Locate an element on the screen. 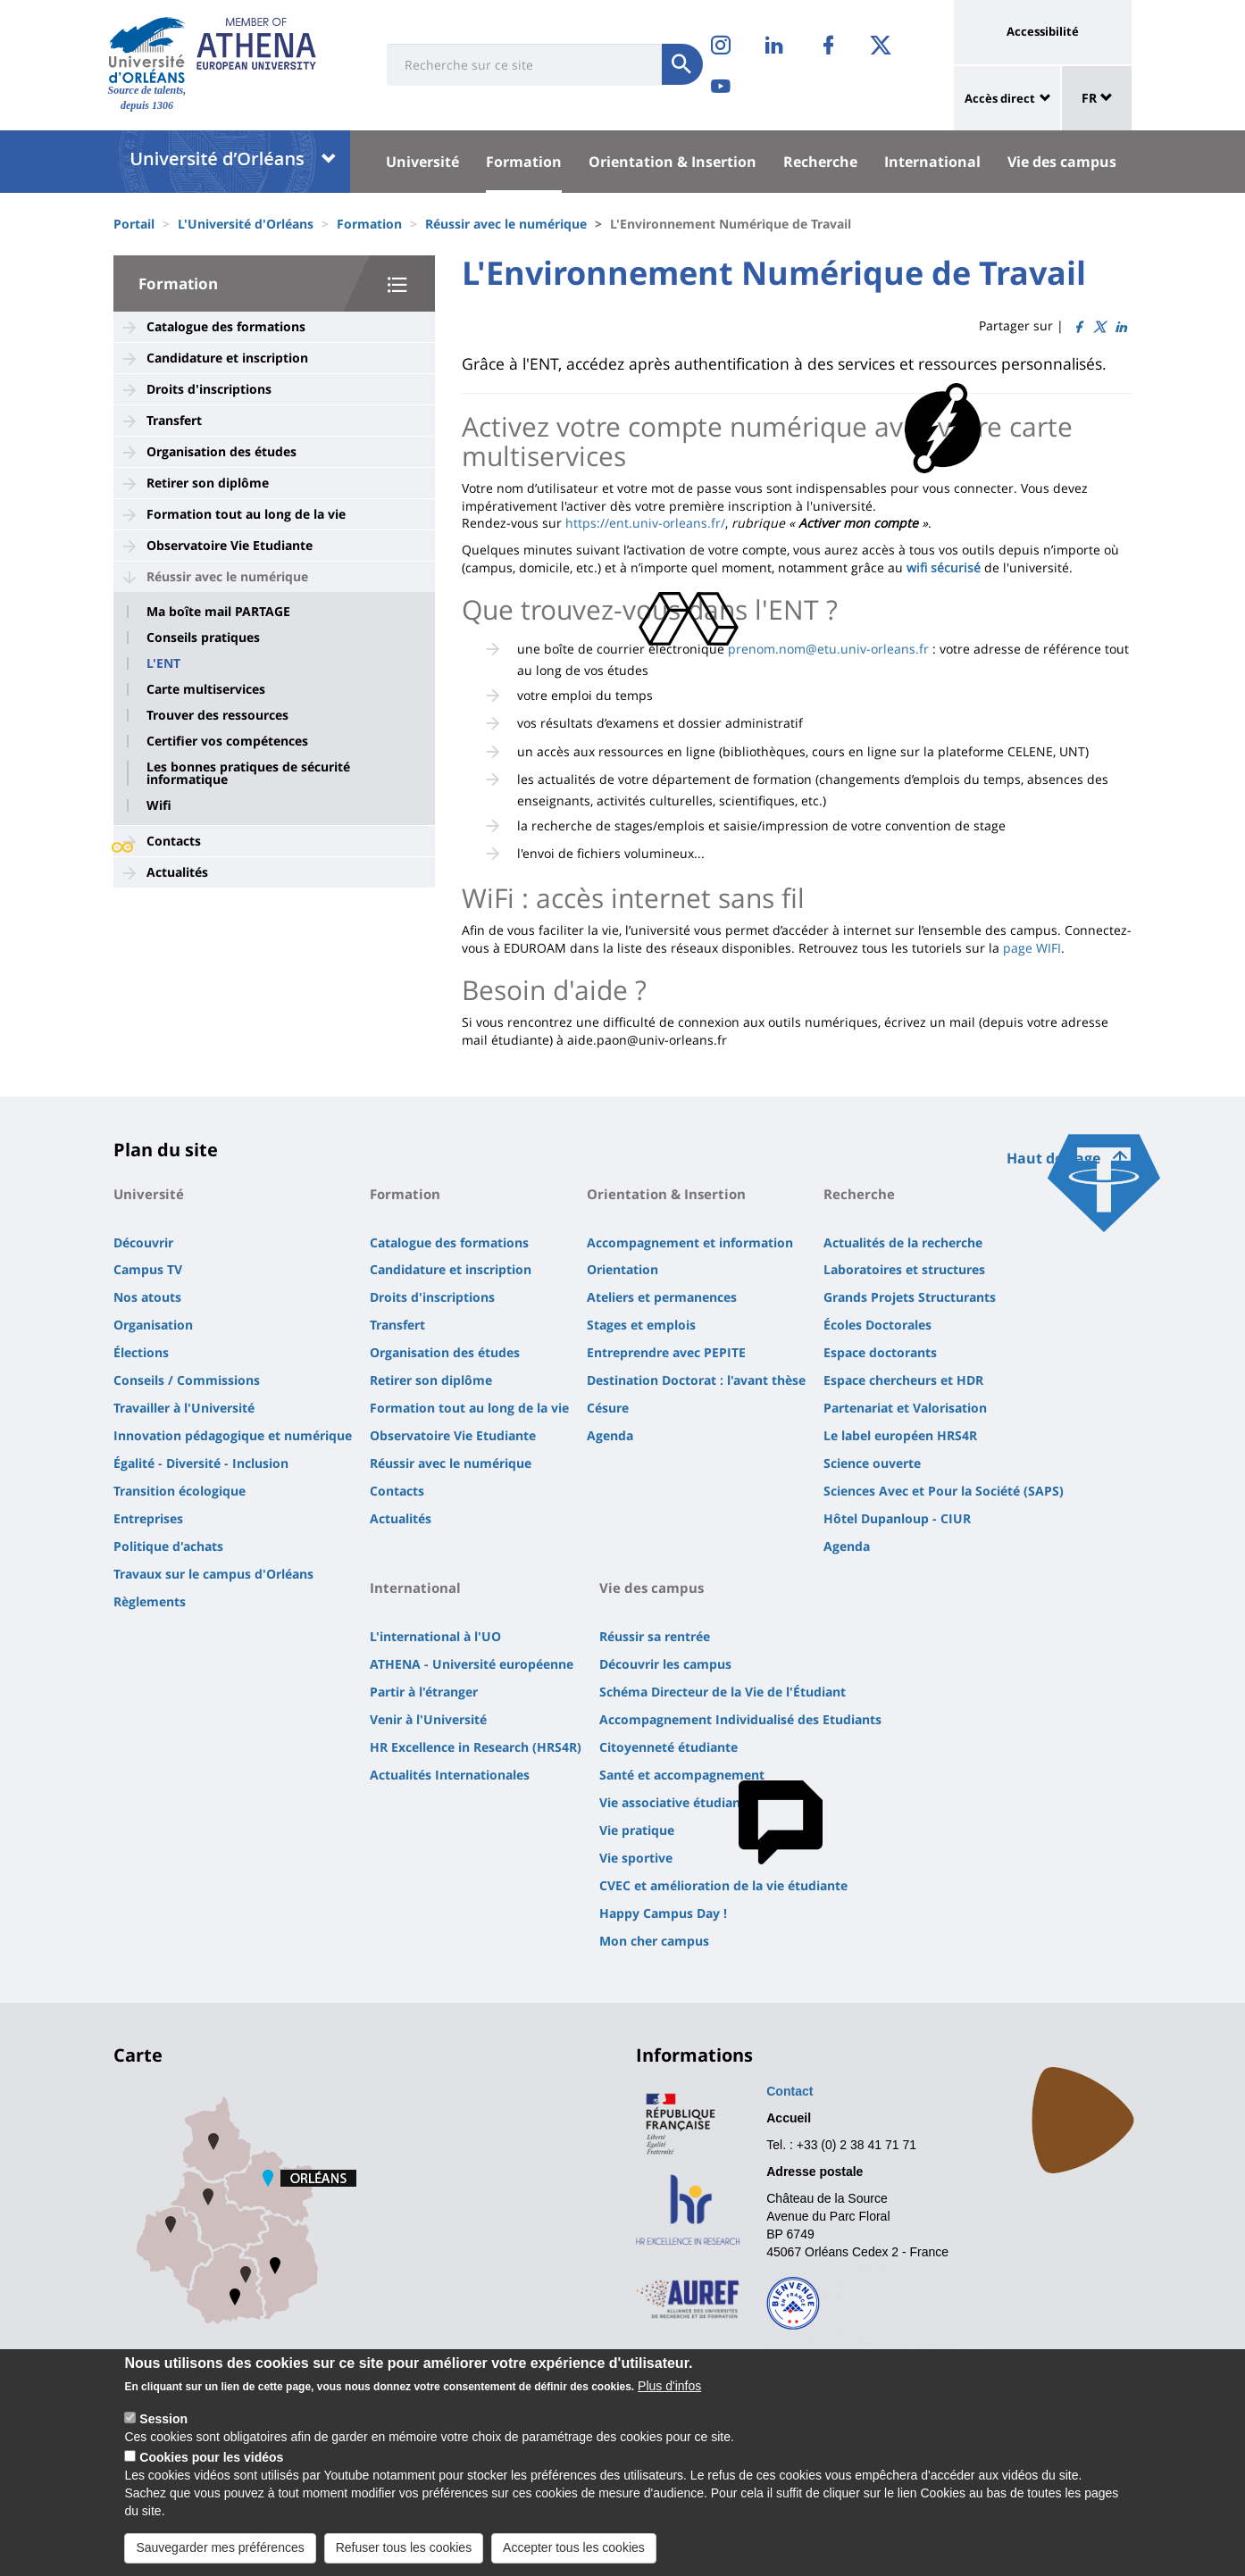 The image size is (1245, 2576). Modal cloud platform logo is located at coordinates (689, 619).